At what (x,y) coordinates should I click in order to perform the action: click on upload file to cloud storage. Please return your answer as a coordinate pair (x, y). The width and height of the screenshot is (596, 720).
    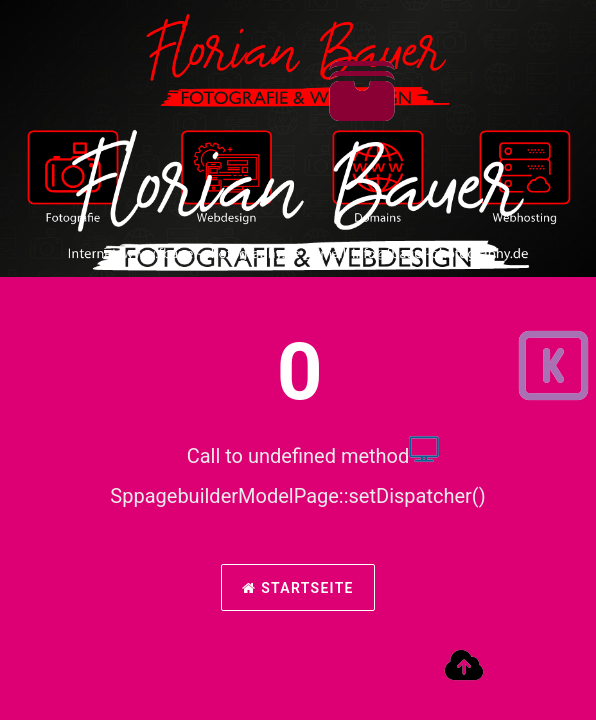
    Looking at the image, I should click on (464, 665).